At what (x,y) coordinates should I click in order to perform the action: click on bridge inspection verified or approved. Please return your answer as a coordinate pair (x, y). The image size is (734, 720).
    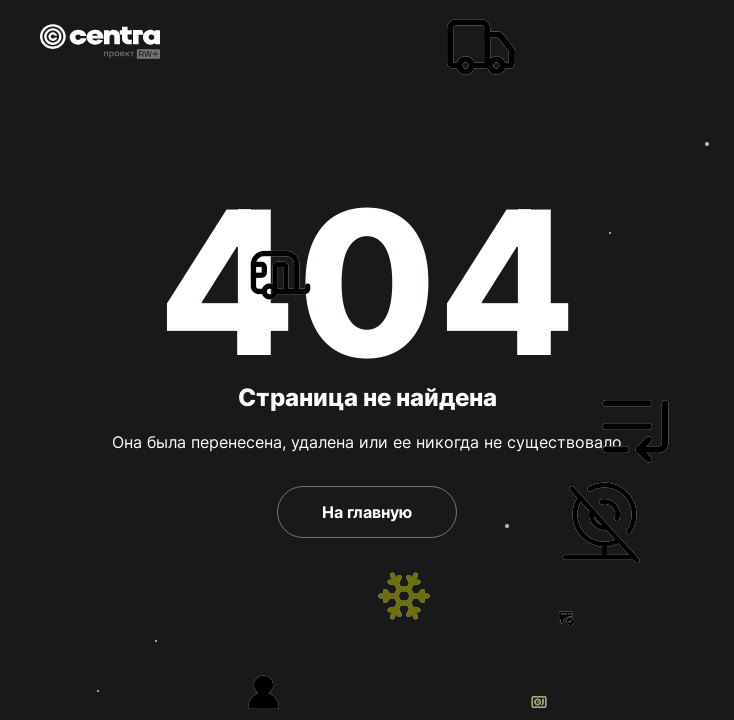
    Looking at the image, I should click on (566, 617).